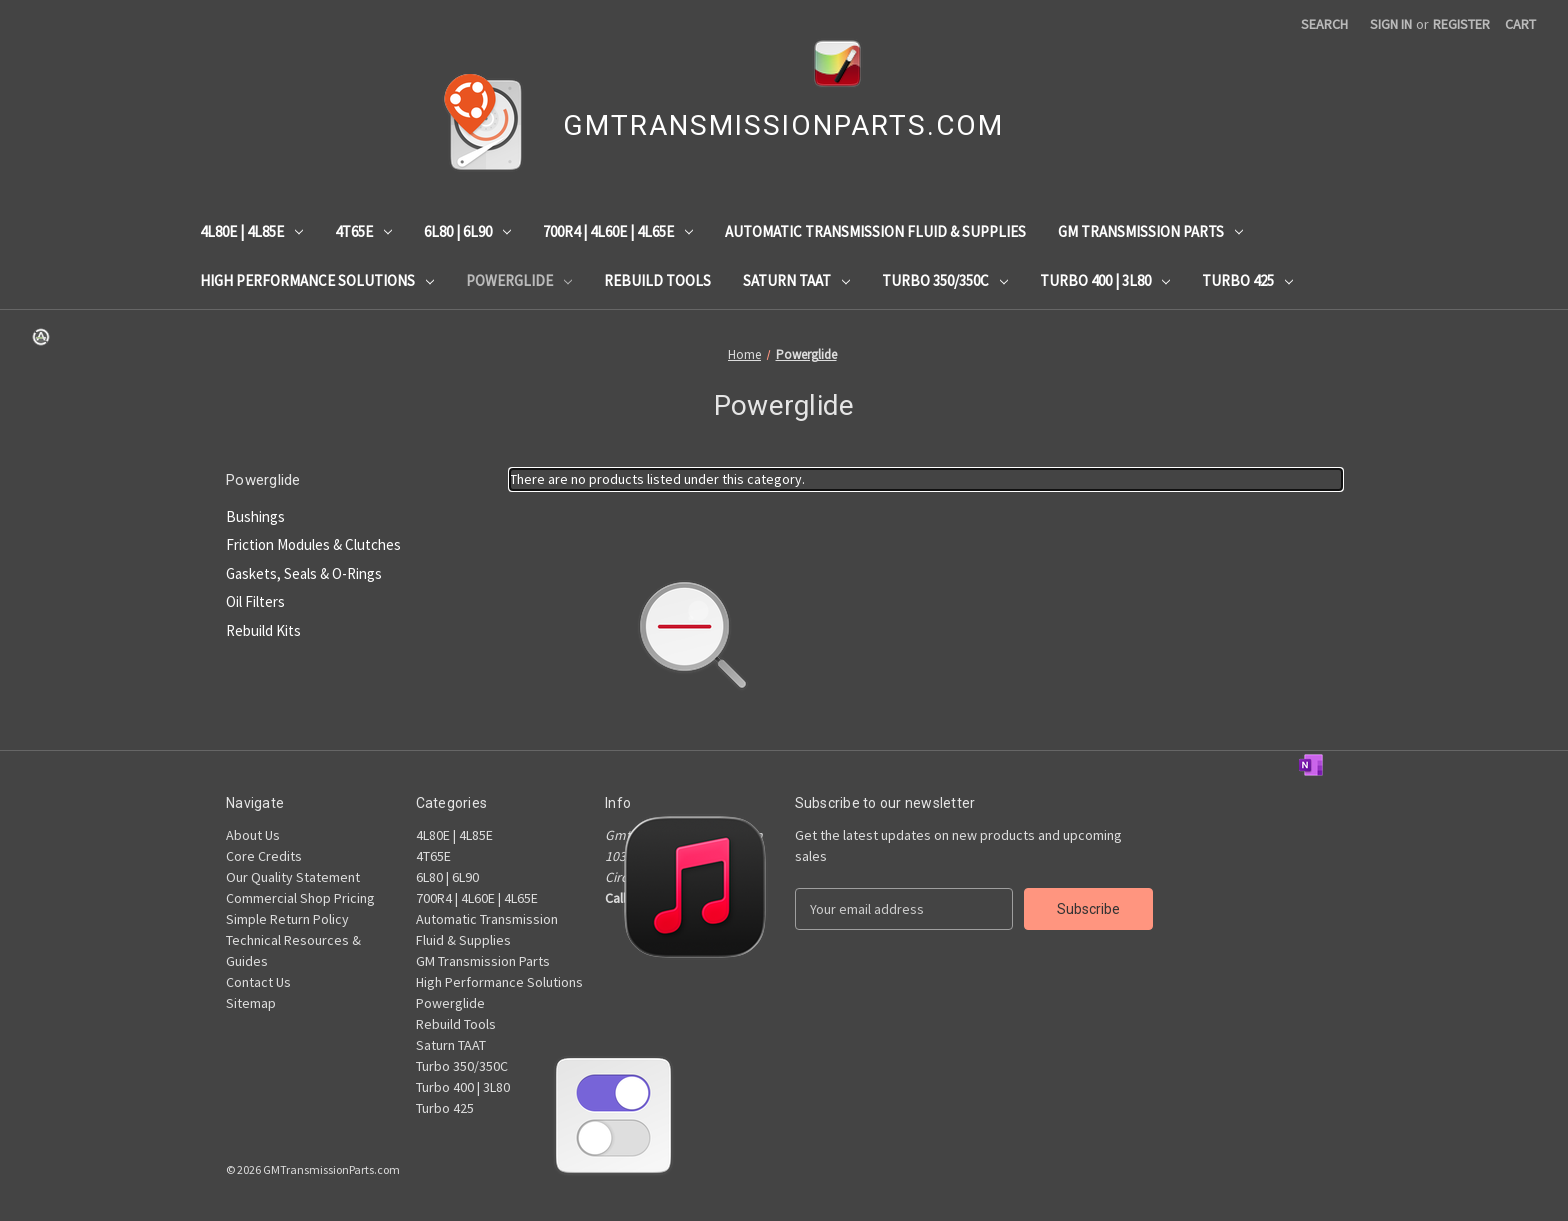 The image size is (1568, 1221). I want to click on open the Apple Music app, so click(695, 887).